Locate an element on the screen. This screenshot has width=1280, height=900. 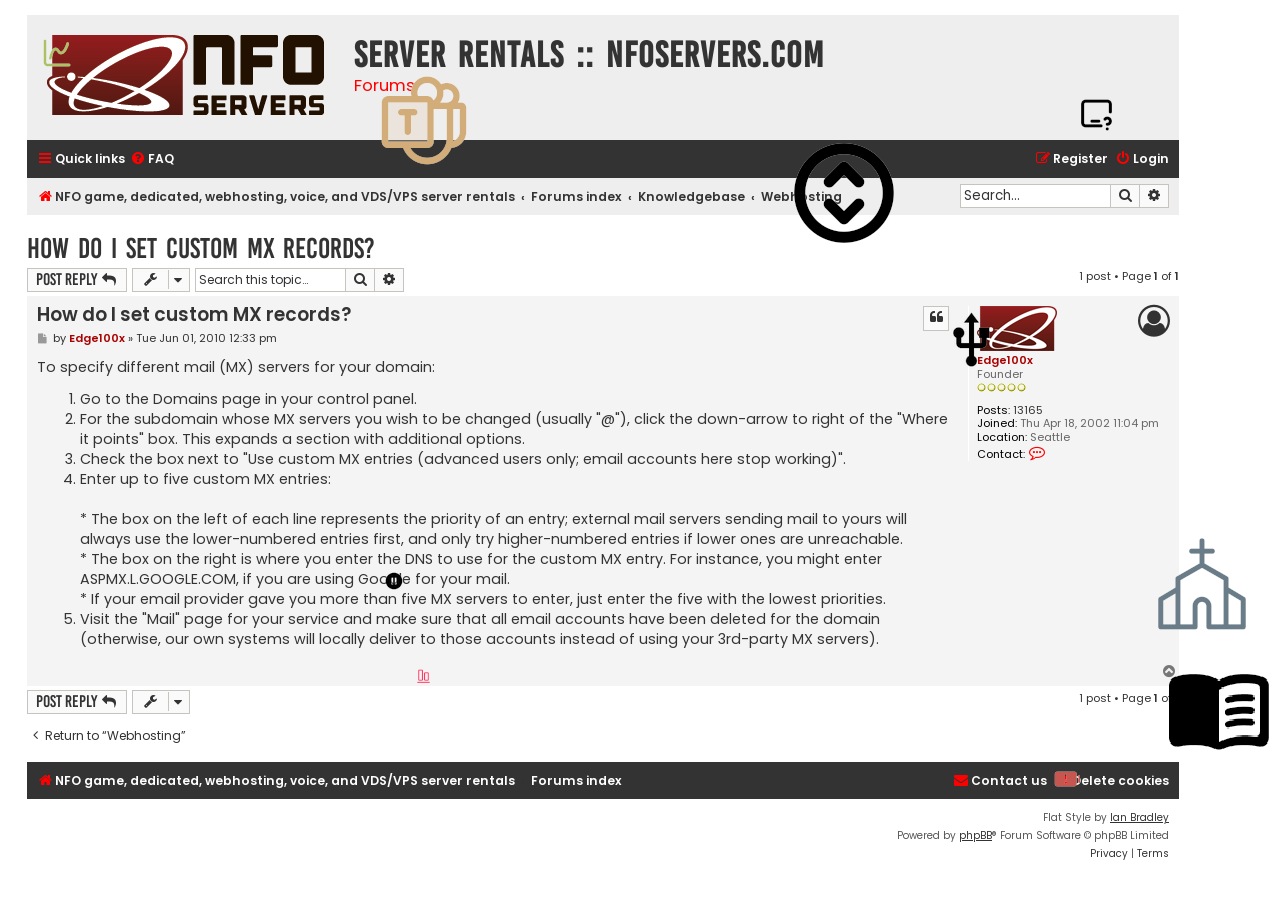
pause media playback is located at coordinates (394, 581).